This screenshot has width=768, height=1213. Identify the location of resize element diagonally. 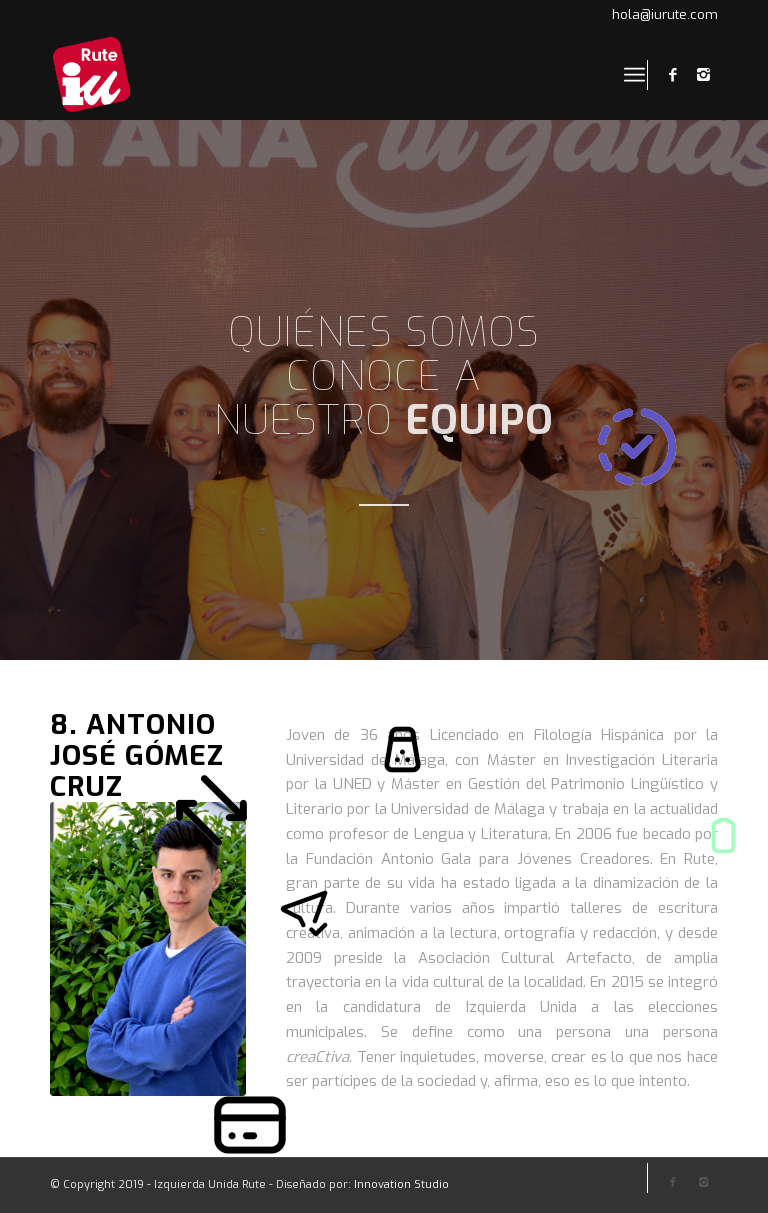
(211, 810).